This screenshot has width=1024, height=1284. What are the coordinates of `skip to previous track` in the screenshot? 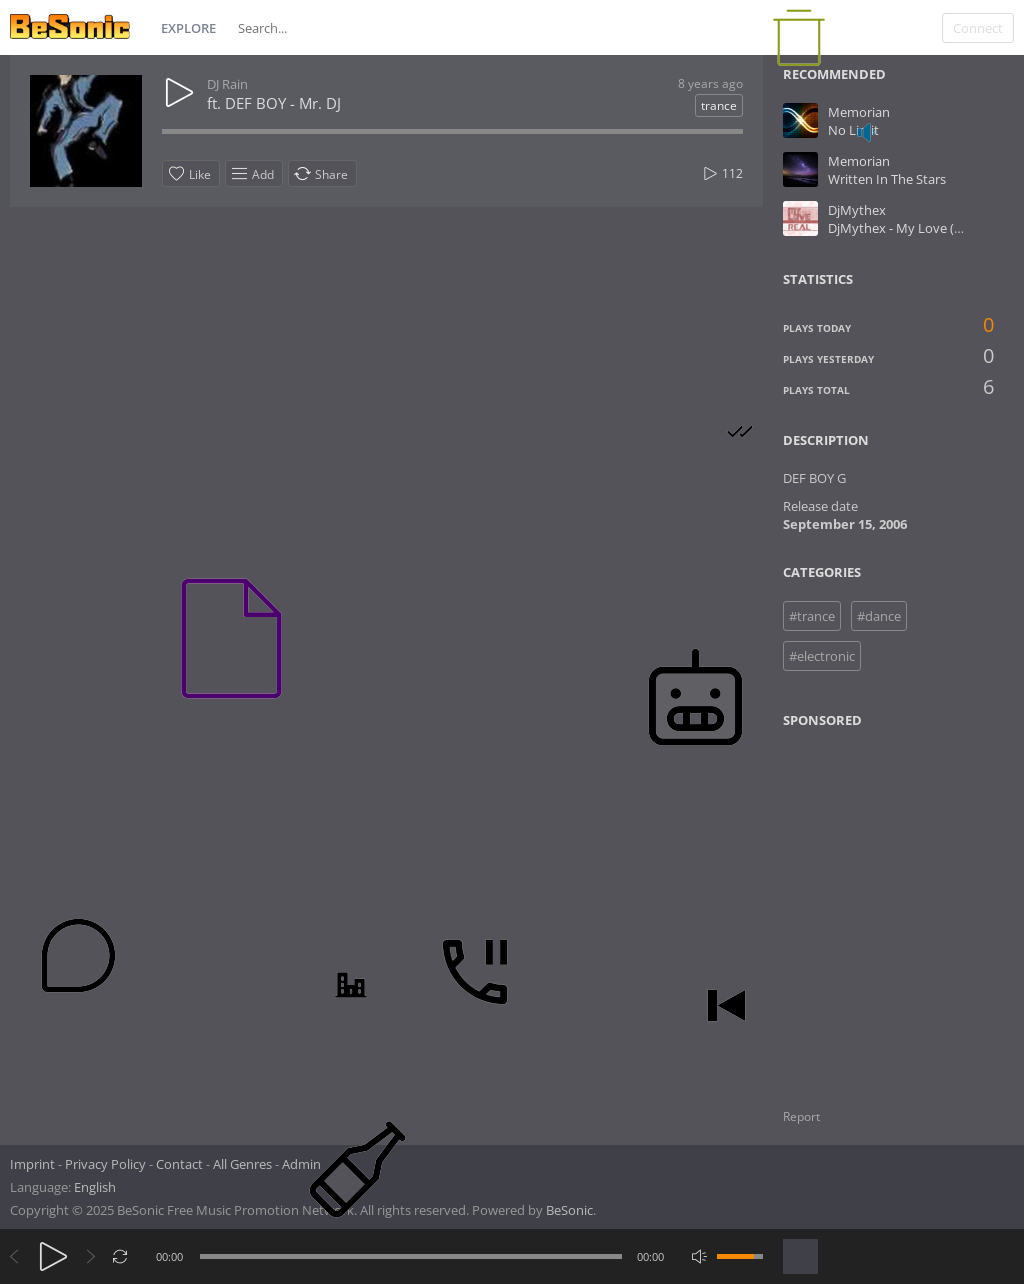 It's located at (726, 1005).